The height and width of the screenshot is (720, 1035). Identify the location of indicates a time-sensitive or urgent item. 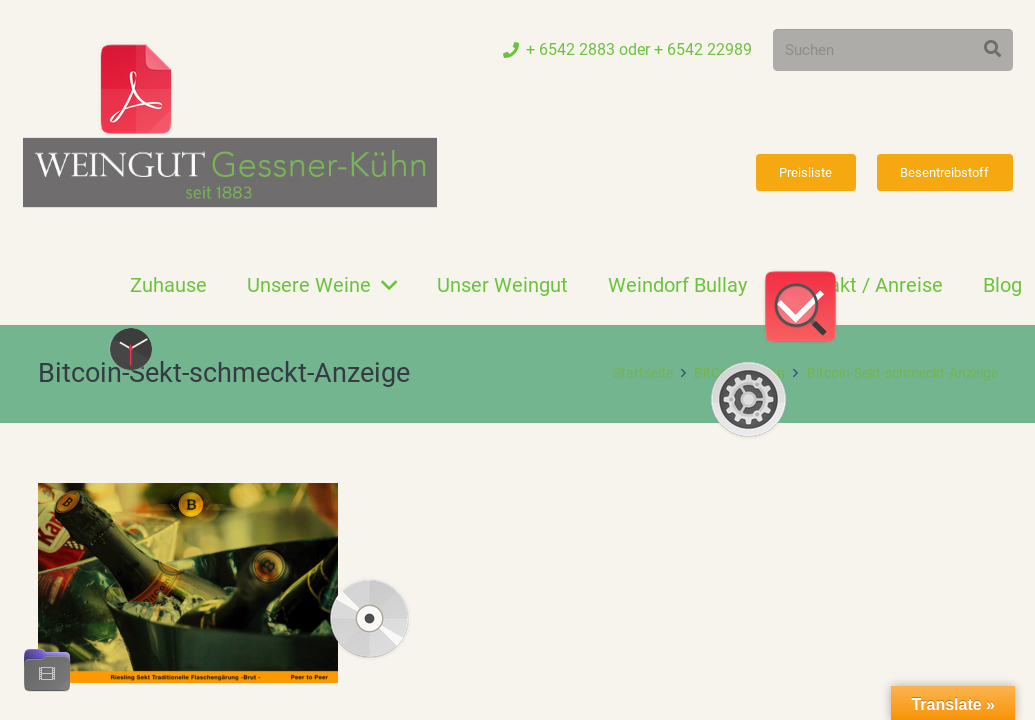
(131, 349).